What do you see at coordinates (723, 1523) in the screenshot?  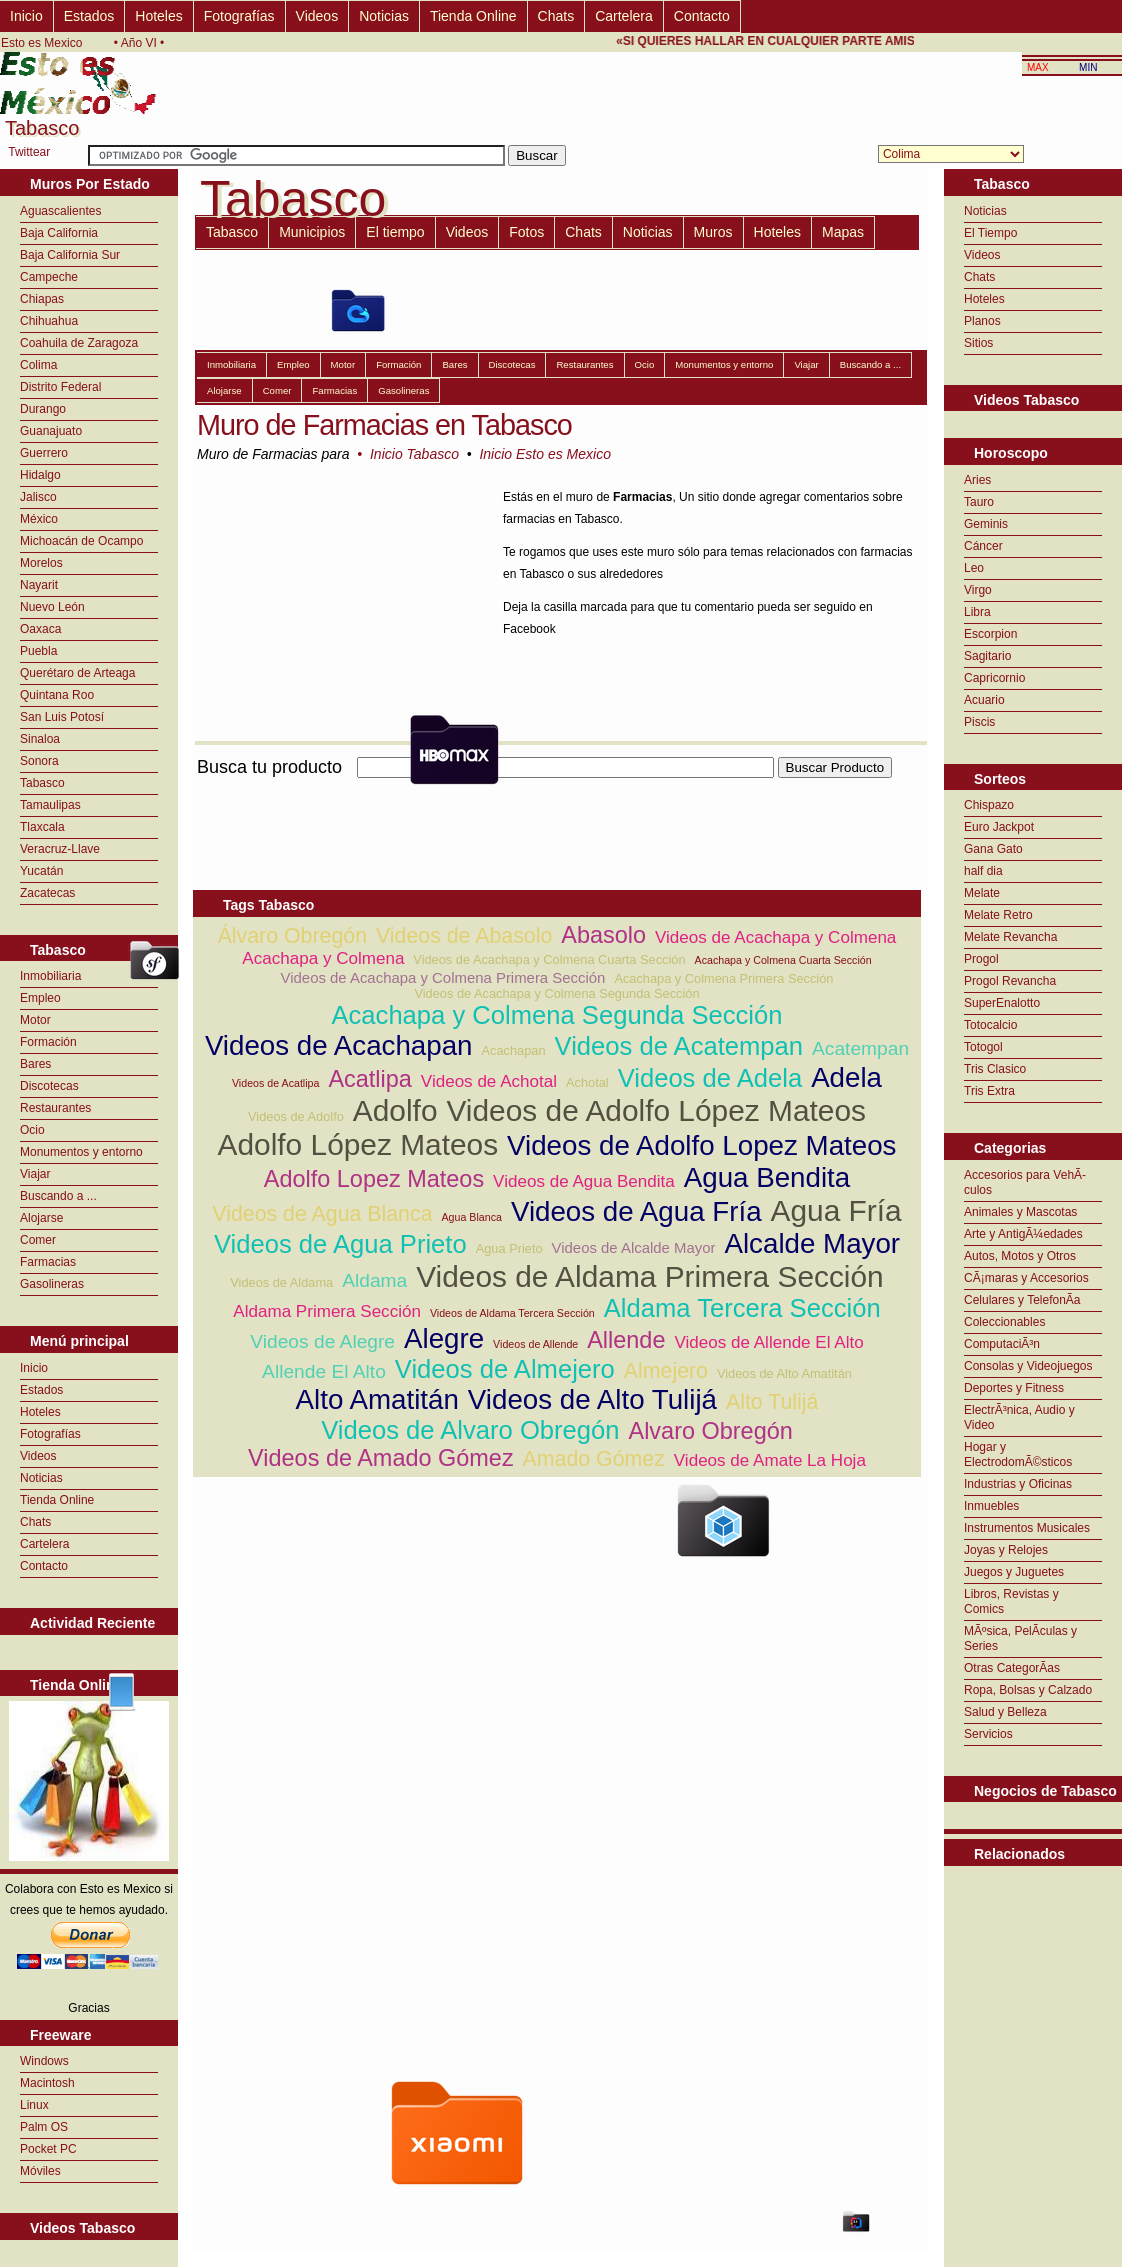 I see `open webpack project folder` at bounding box center [723, 1523].